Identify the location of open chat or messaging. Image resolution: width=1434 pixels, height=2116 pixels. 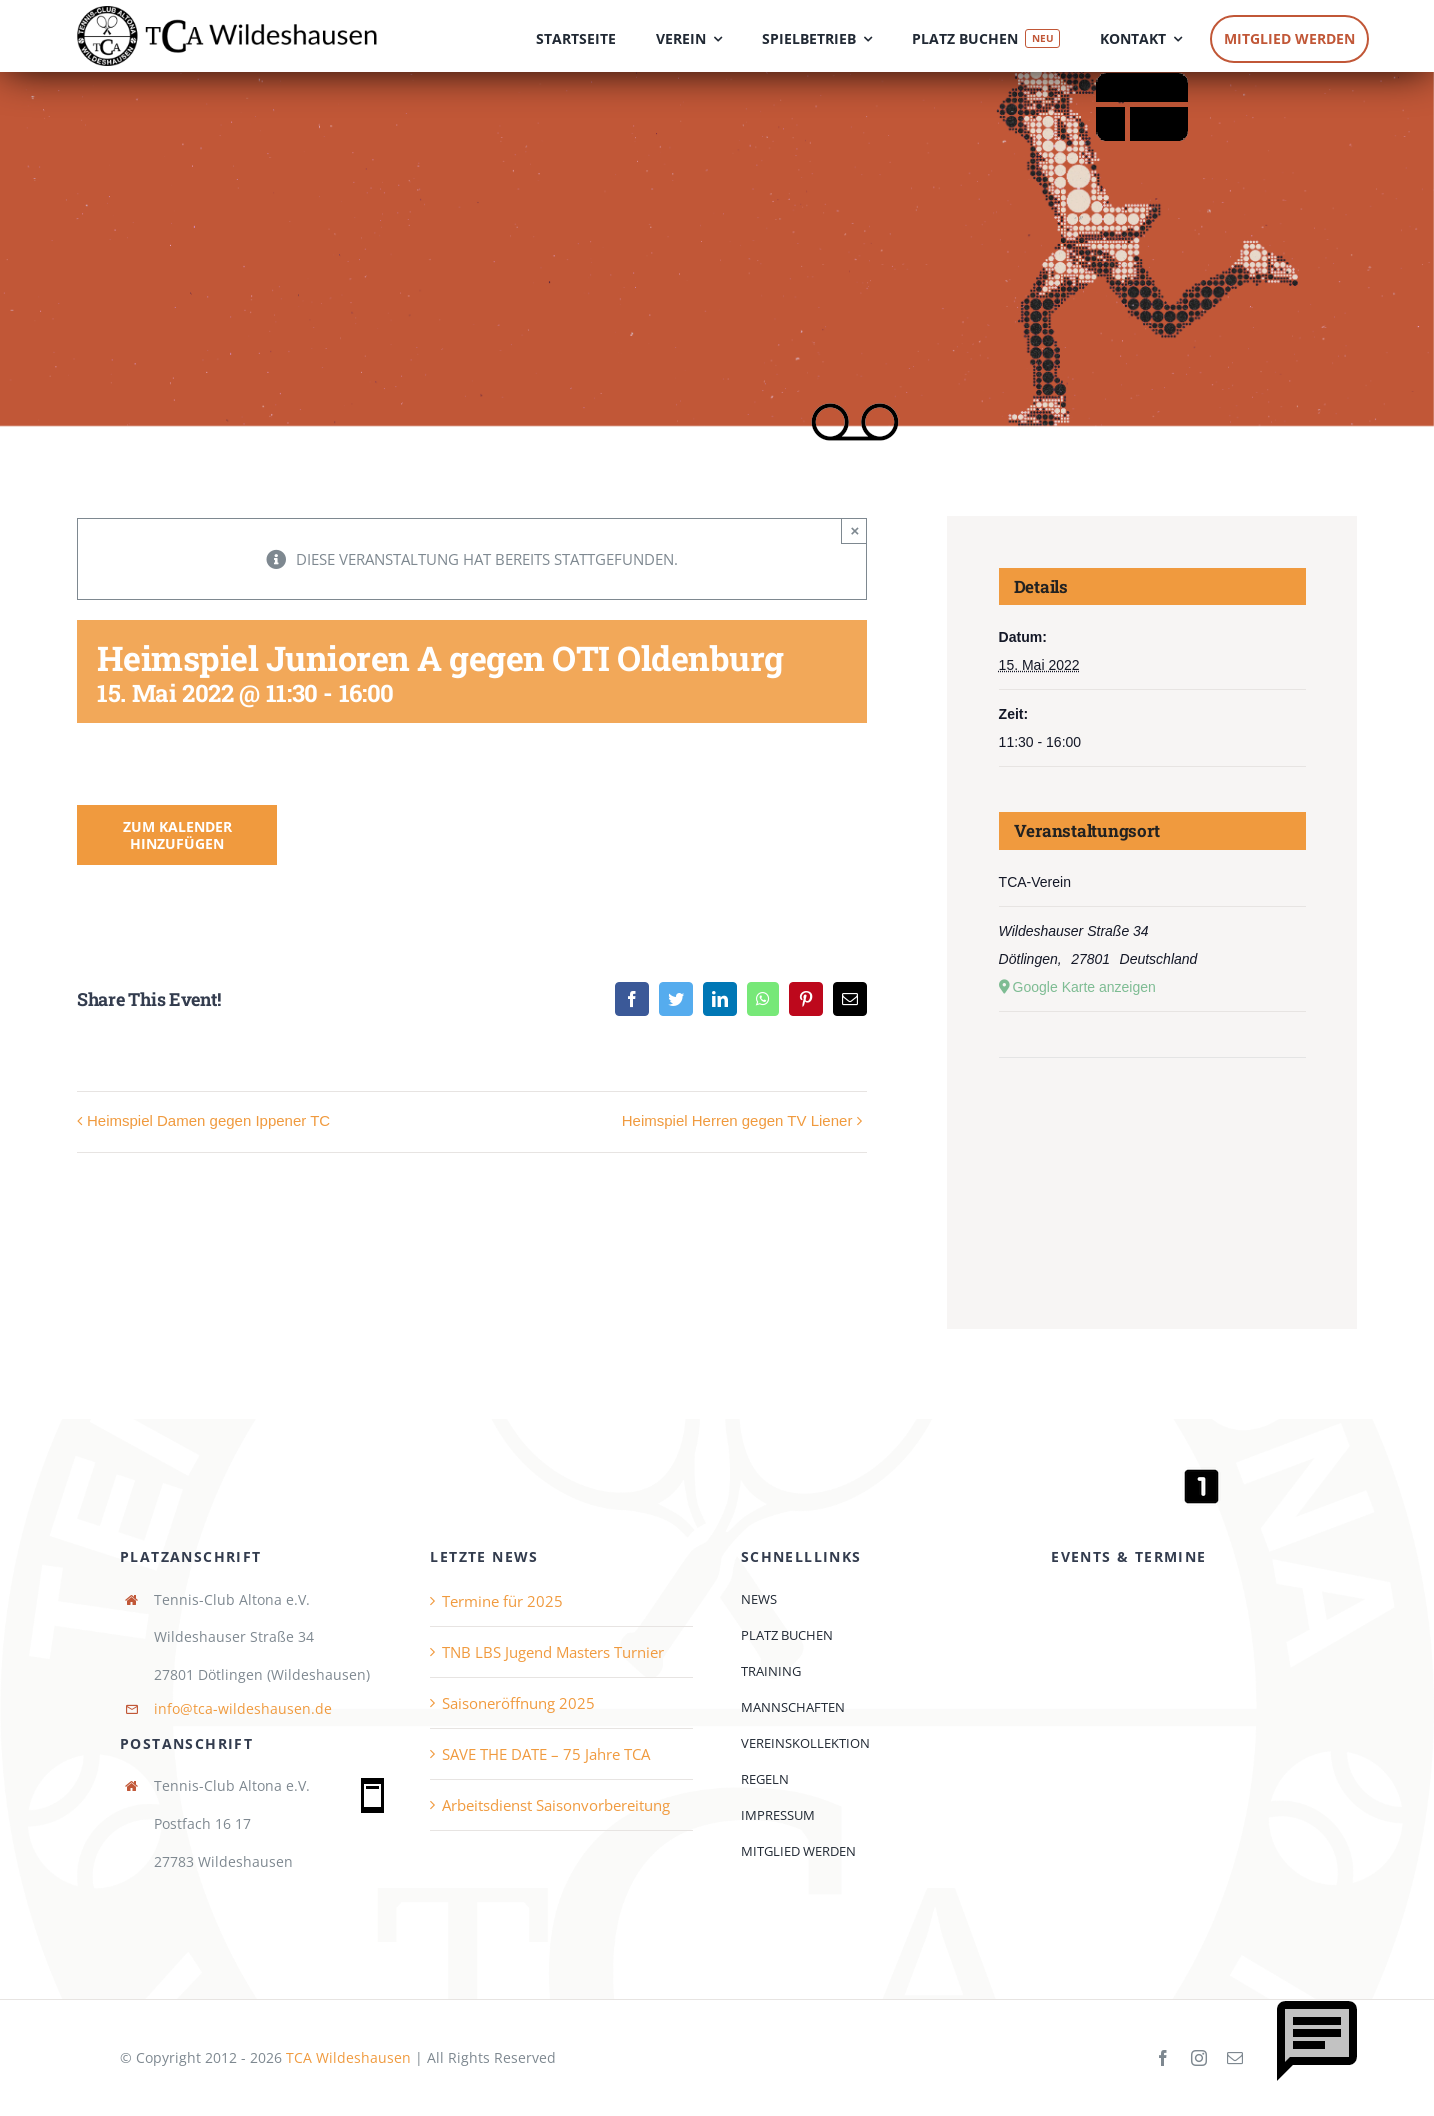
(1317, 2041).